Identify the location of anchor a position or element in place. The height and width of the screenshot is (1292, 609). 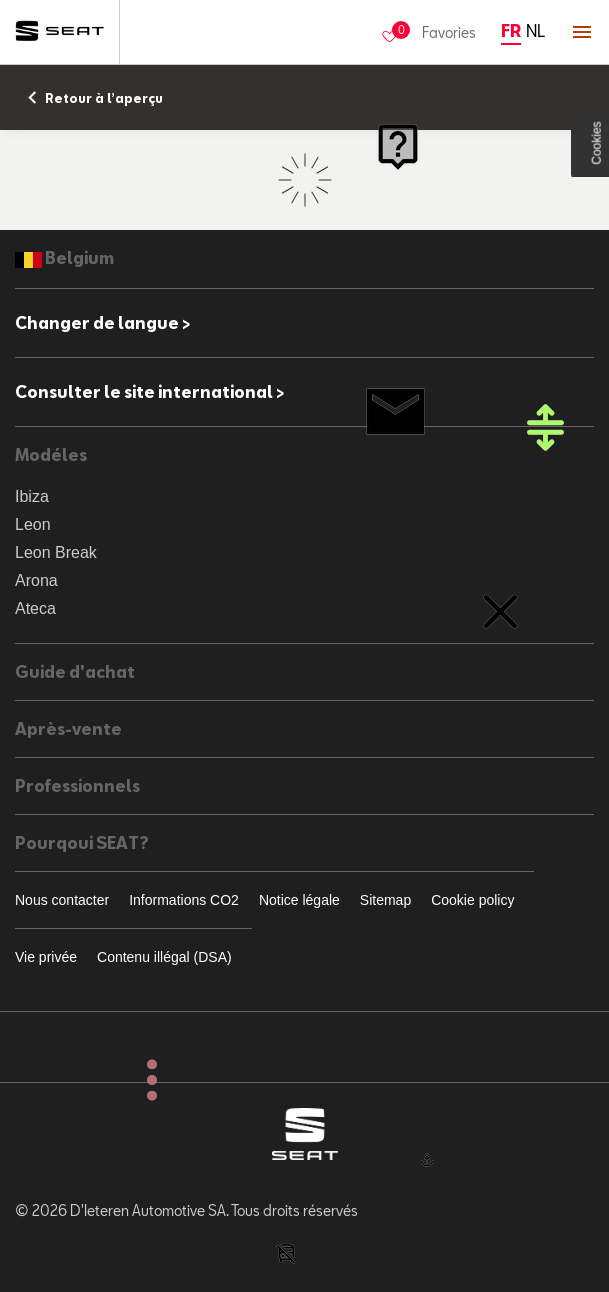
(427, 1160).